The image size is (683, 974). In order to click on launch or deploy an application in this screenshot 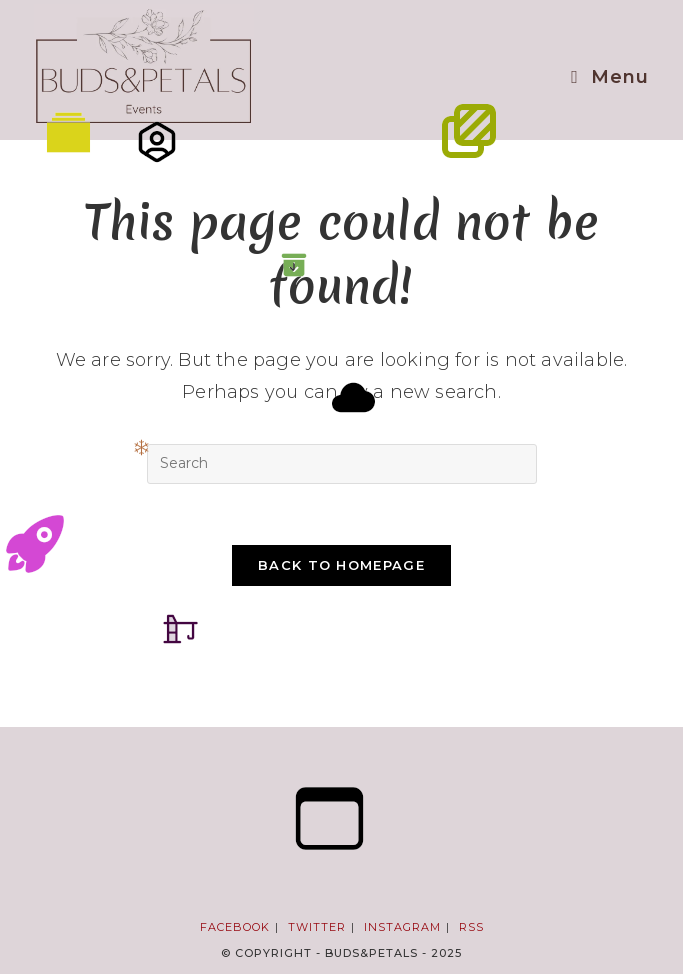, I will do `click(35, 544)`.